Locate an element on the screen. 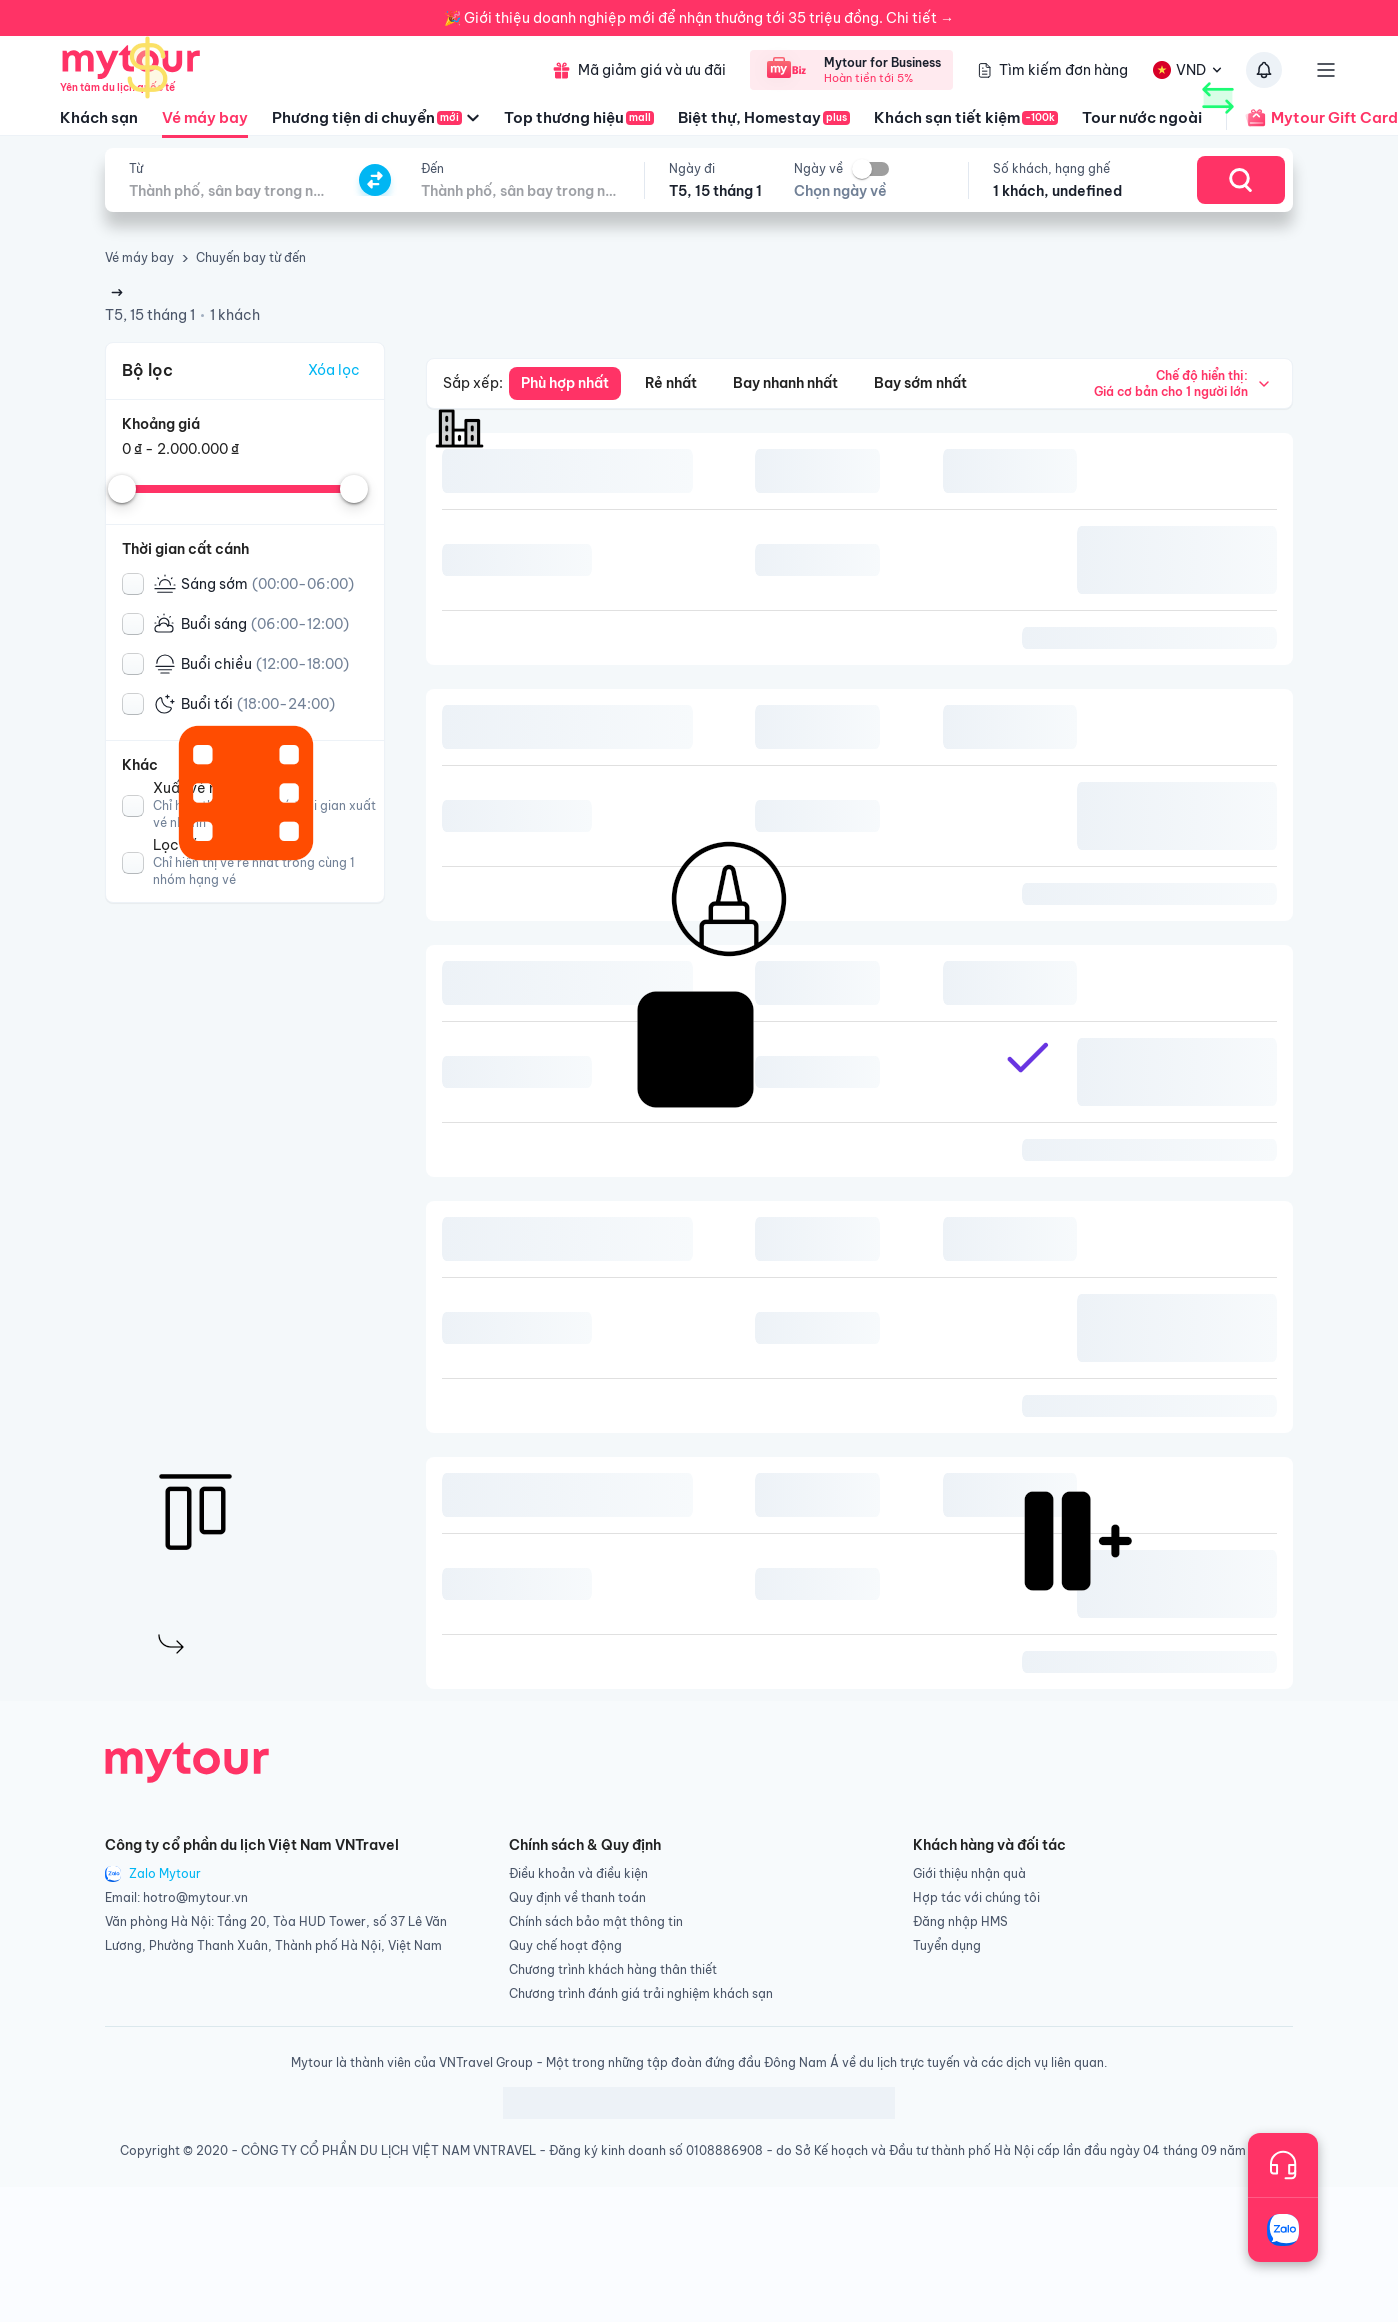 This screenshot has height=2322, width=1398. marker or highlighter tool is located at coordinates (729, 899).